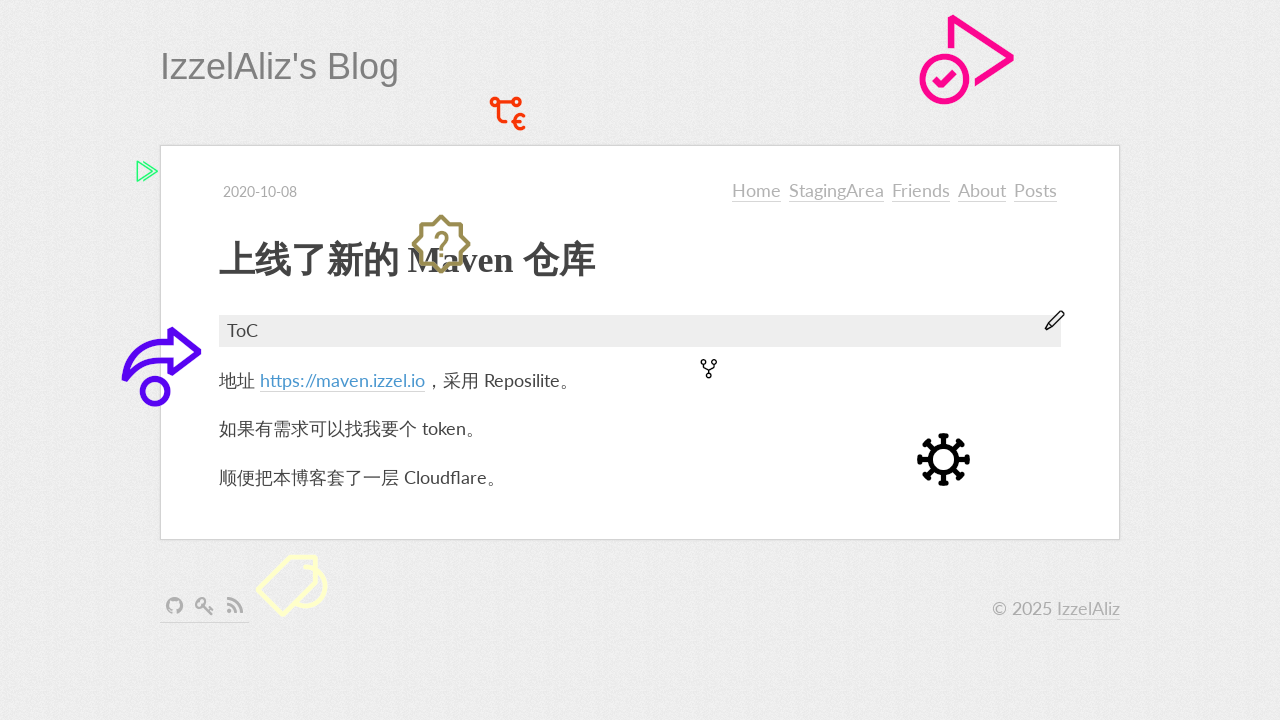  I want to click on indicates virus or malware detected, so click(943, 459).